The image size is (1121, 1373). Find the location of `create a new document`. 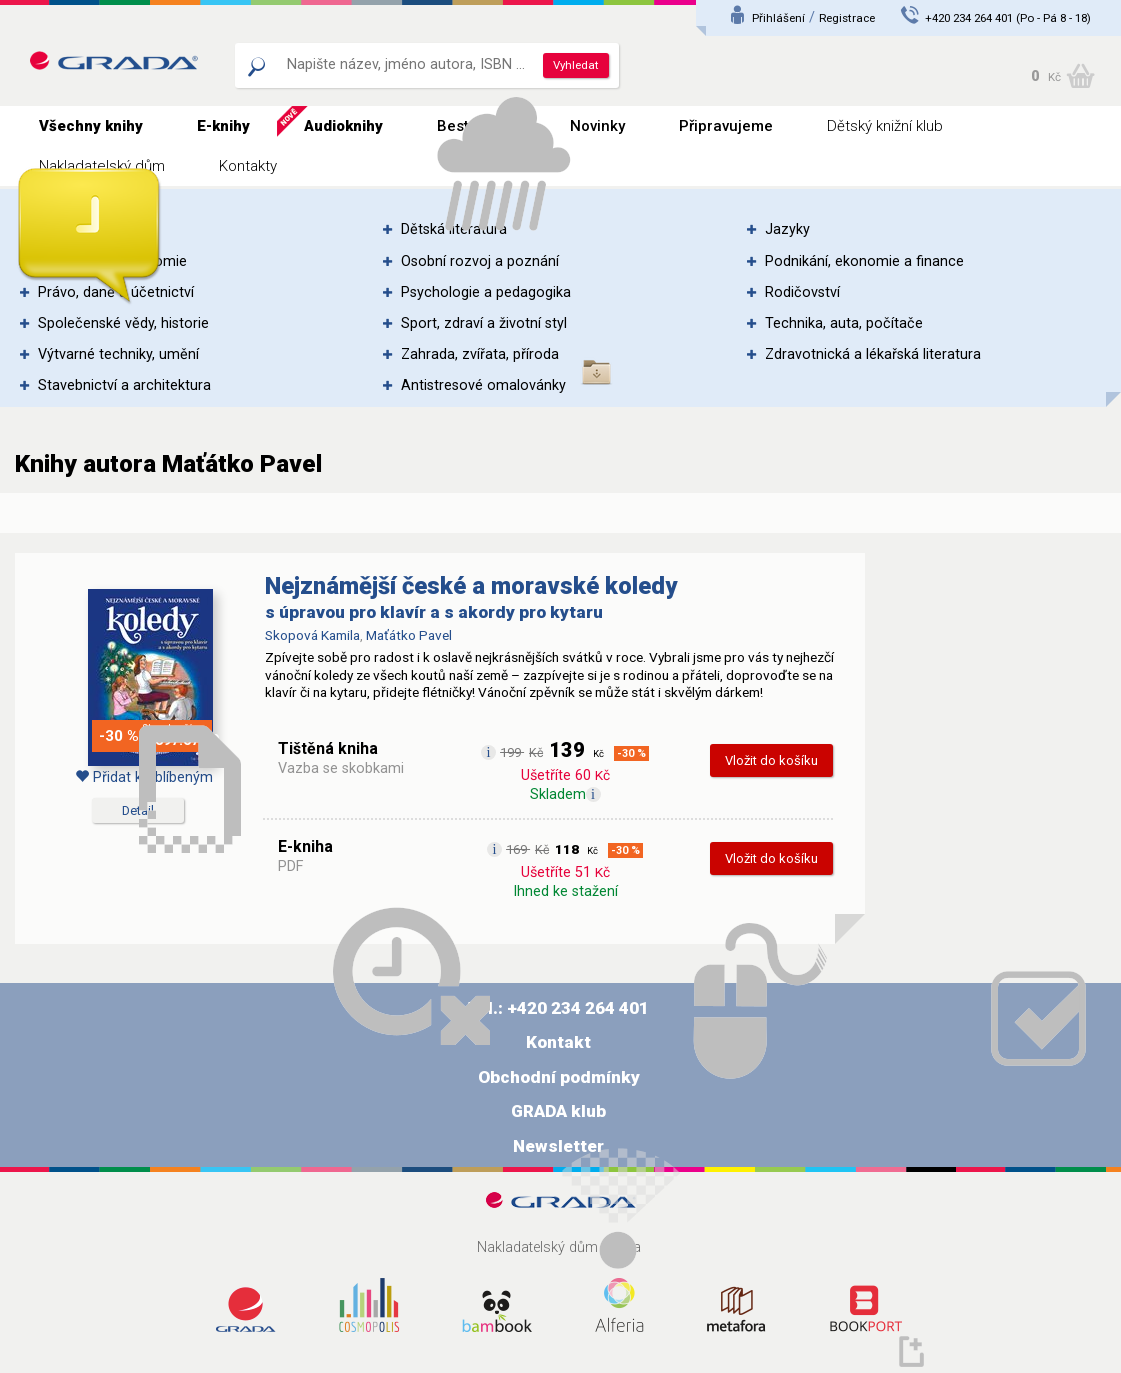

create a new document is located at coordinates (911, 1350).